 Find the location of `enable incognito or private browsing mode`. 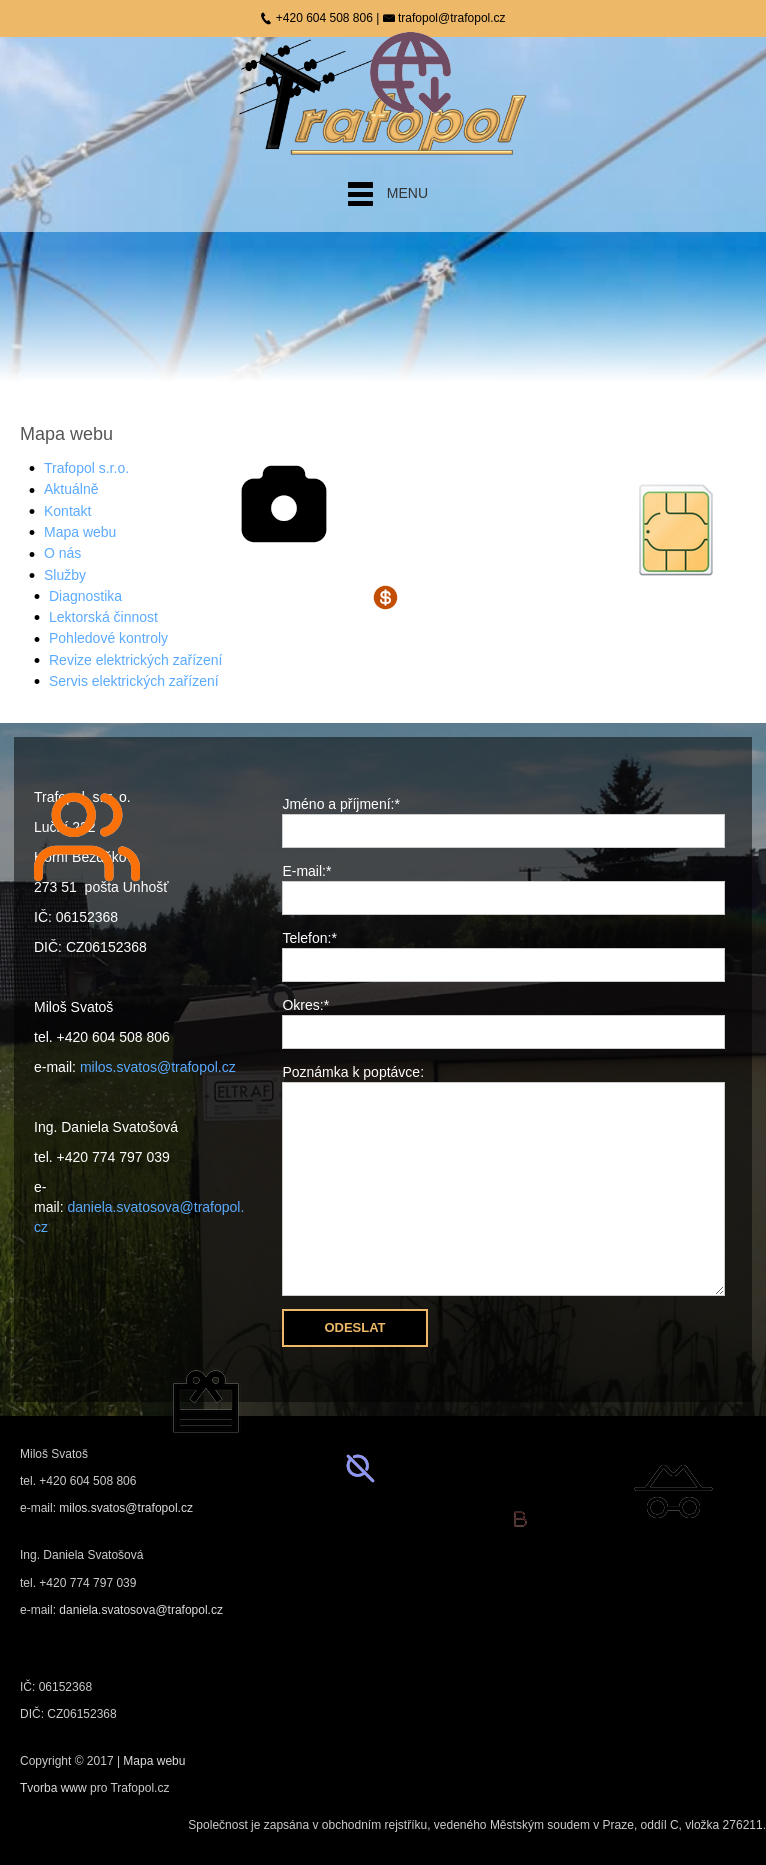

enable incognito or private browsing mode is located at coordinates (673, 1491).